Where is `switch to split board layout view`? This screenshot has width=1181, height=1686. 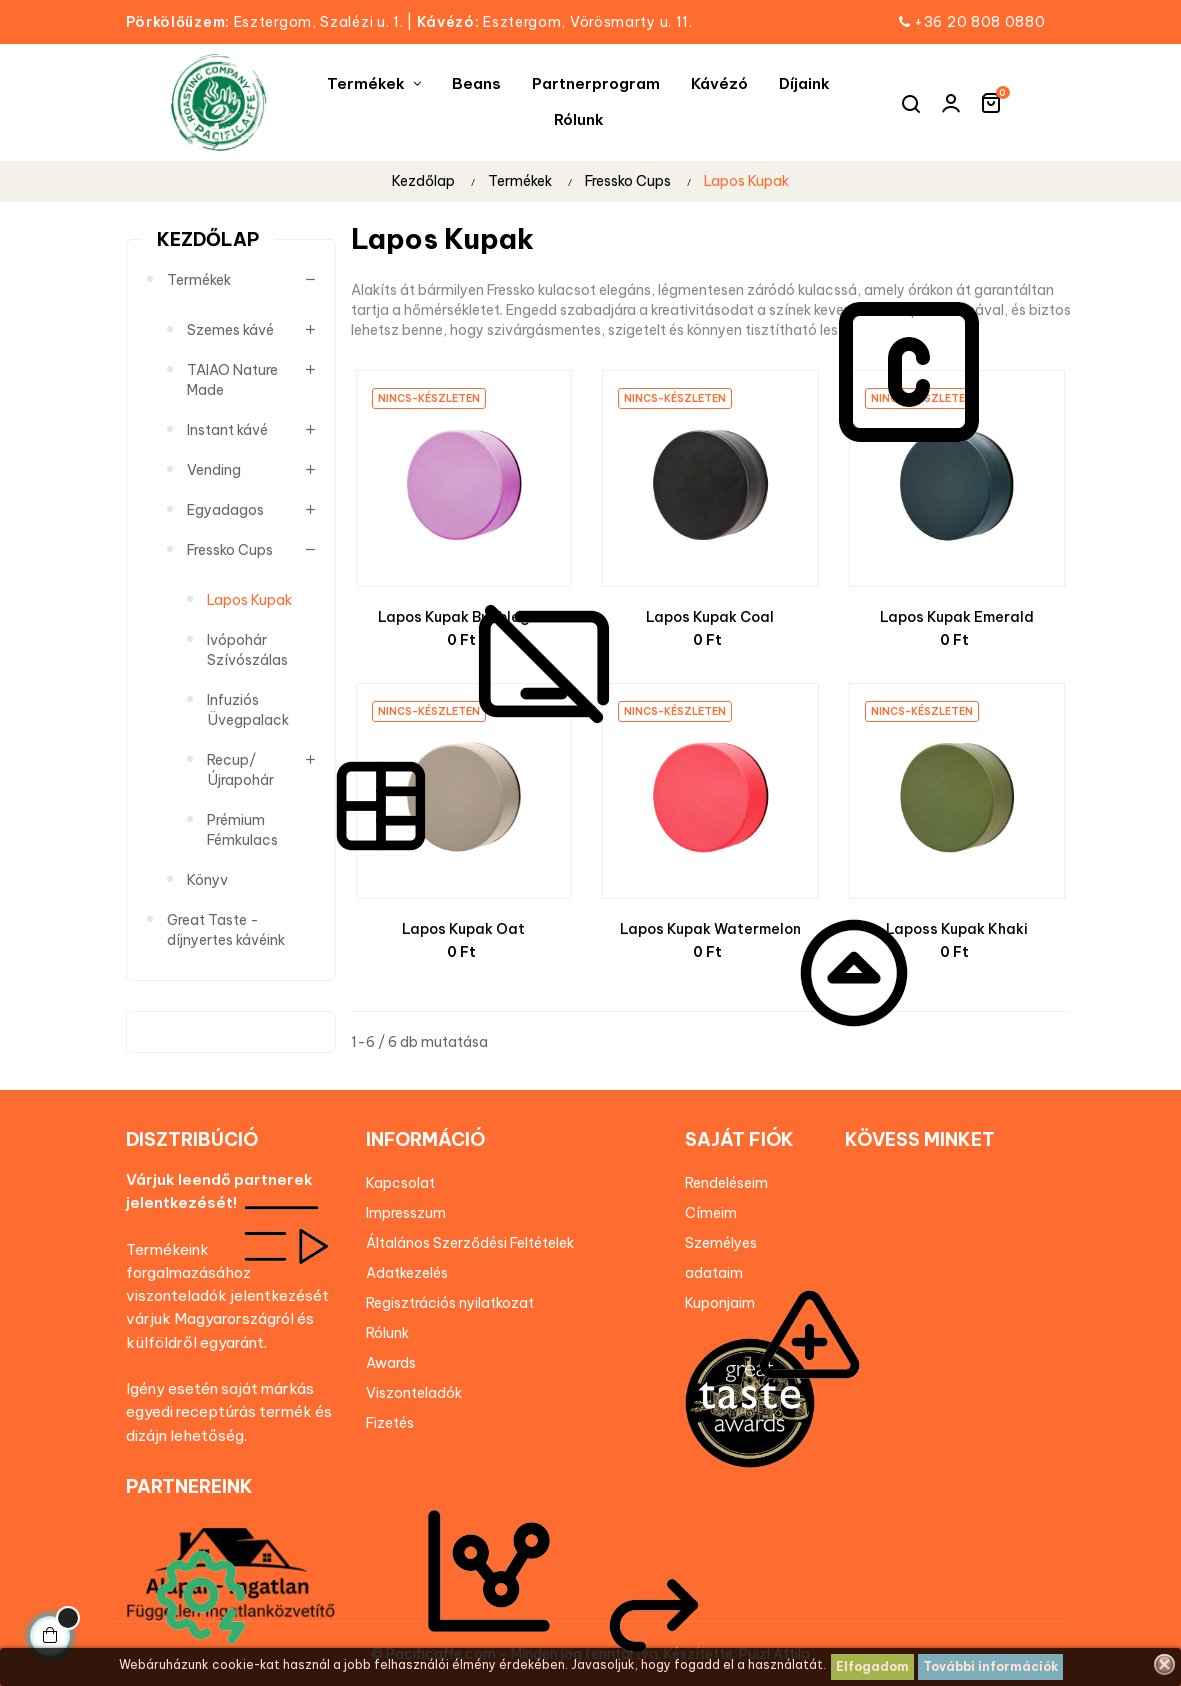 switch to split board layout view is located at coordinates (381, 806).